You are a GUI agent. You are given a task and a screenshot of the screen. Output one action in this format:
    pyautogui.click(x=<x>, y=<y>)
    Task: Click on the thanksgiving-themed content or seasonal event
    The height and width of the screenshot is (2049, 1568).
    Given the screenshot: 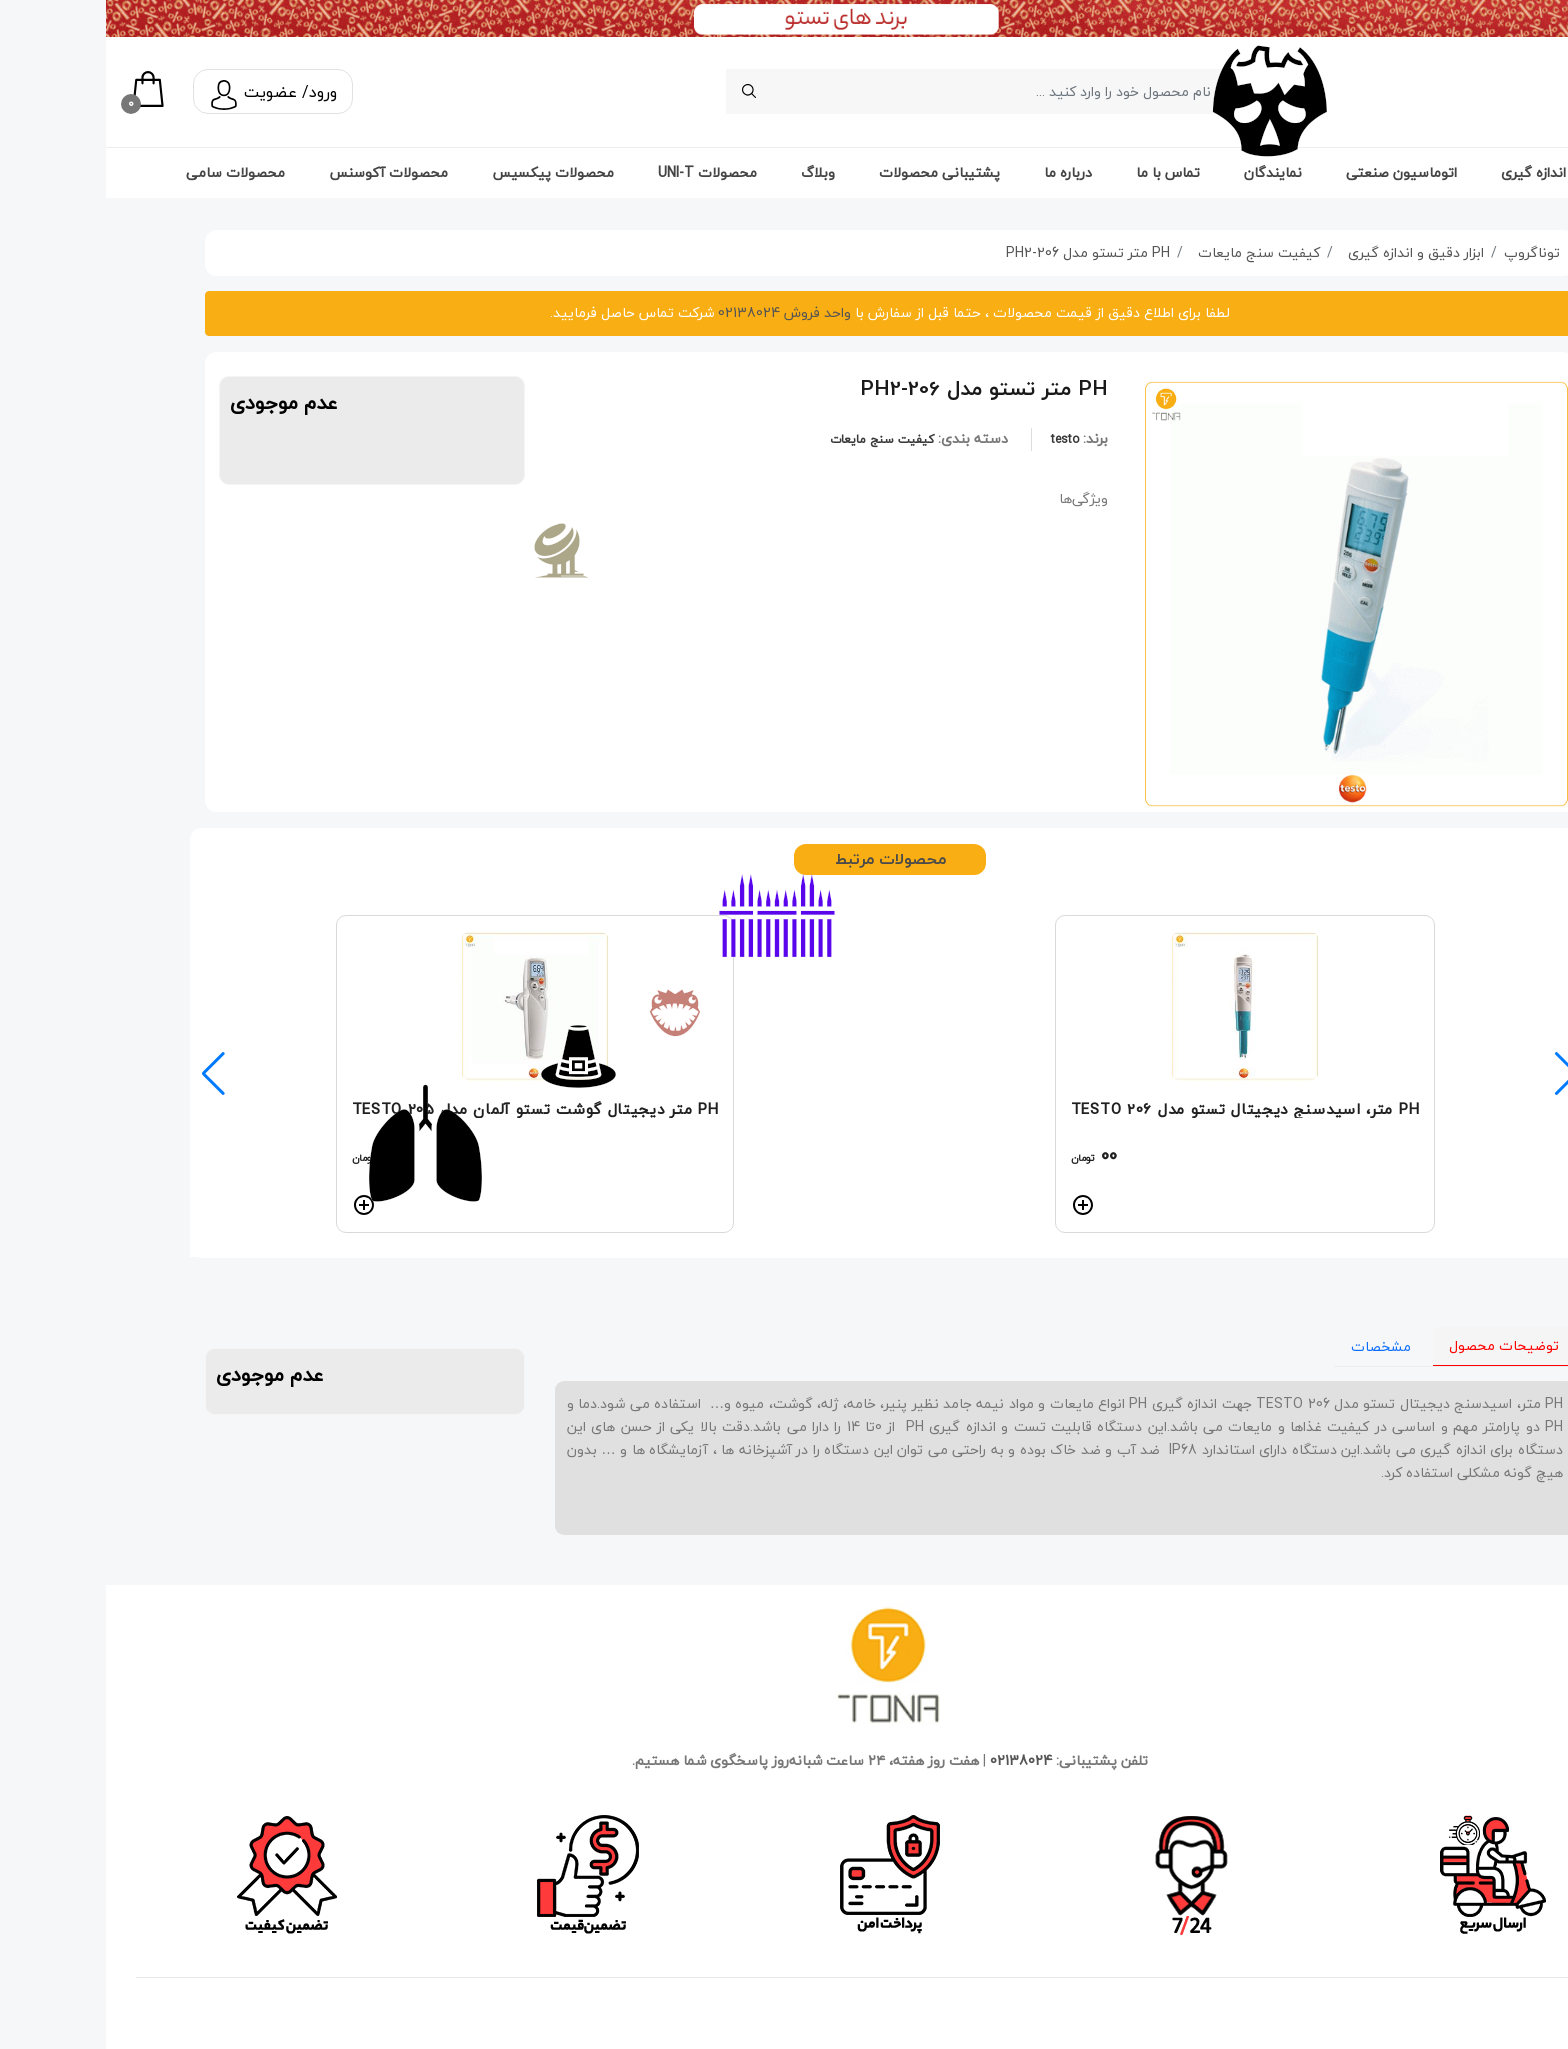 What is the action you would take?
    pyautogui.click(x=578, y=1056)
    